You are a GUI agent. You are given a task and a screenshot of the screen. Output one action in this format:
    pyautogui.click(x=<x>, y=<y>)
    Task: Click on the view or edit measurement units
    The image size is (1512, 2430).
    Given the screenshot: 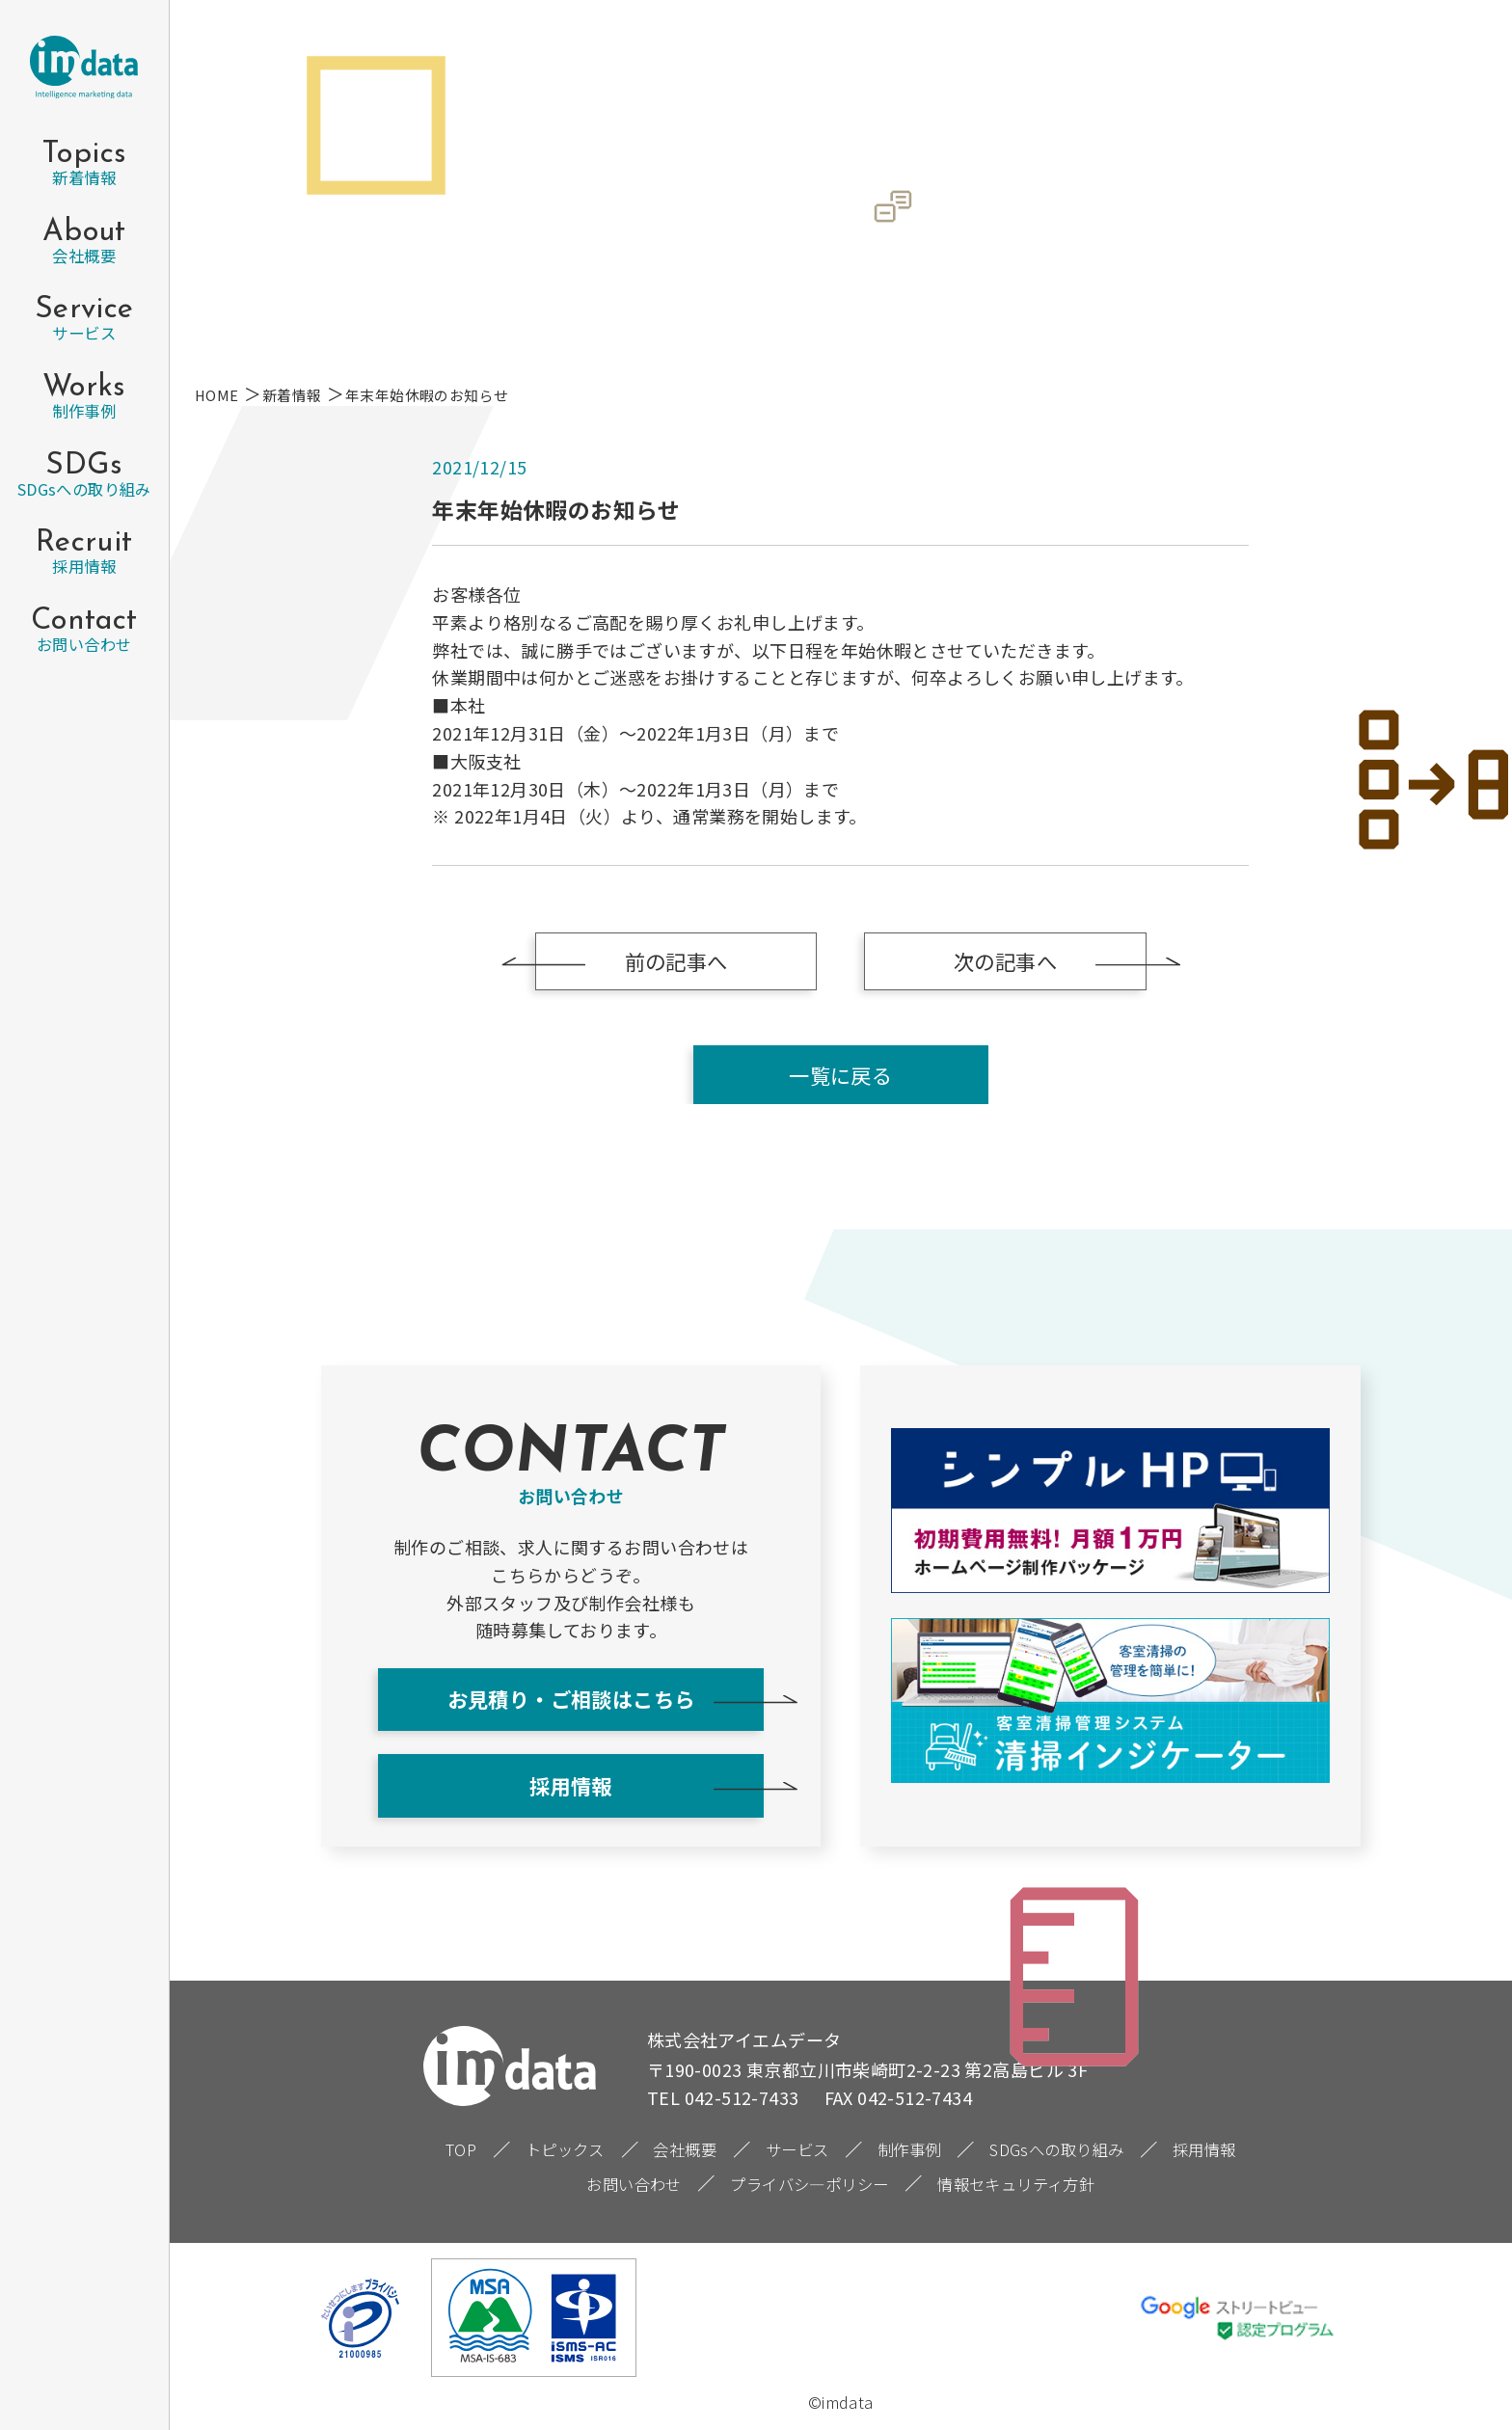 What is the action you would take?
    pyautogui.click(x=1074, y=1977)
    